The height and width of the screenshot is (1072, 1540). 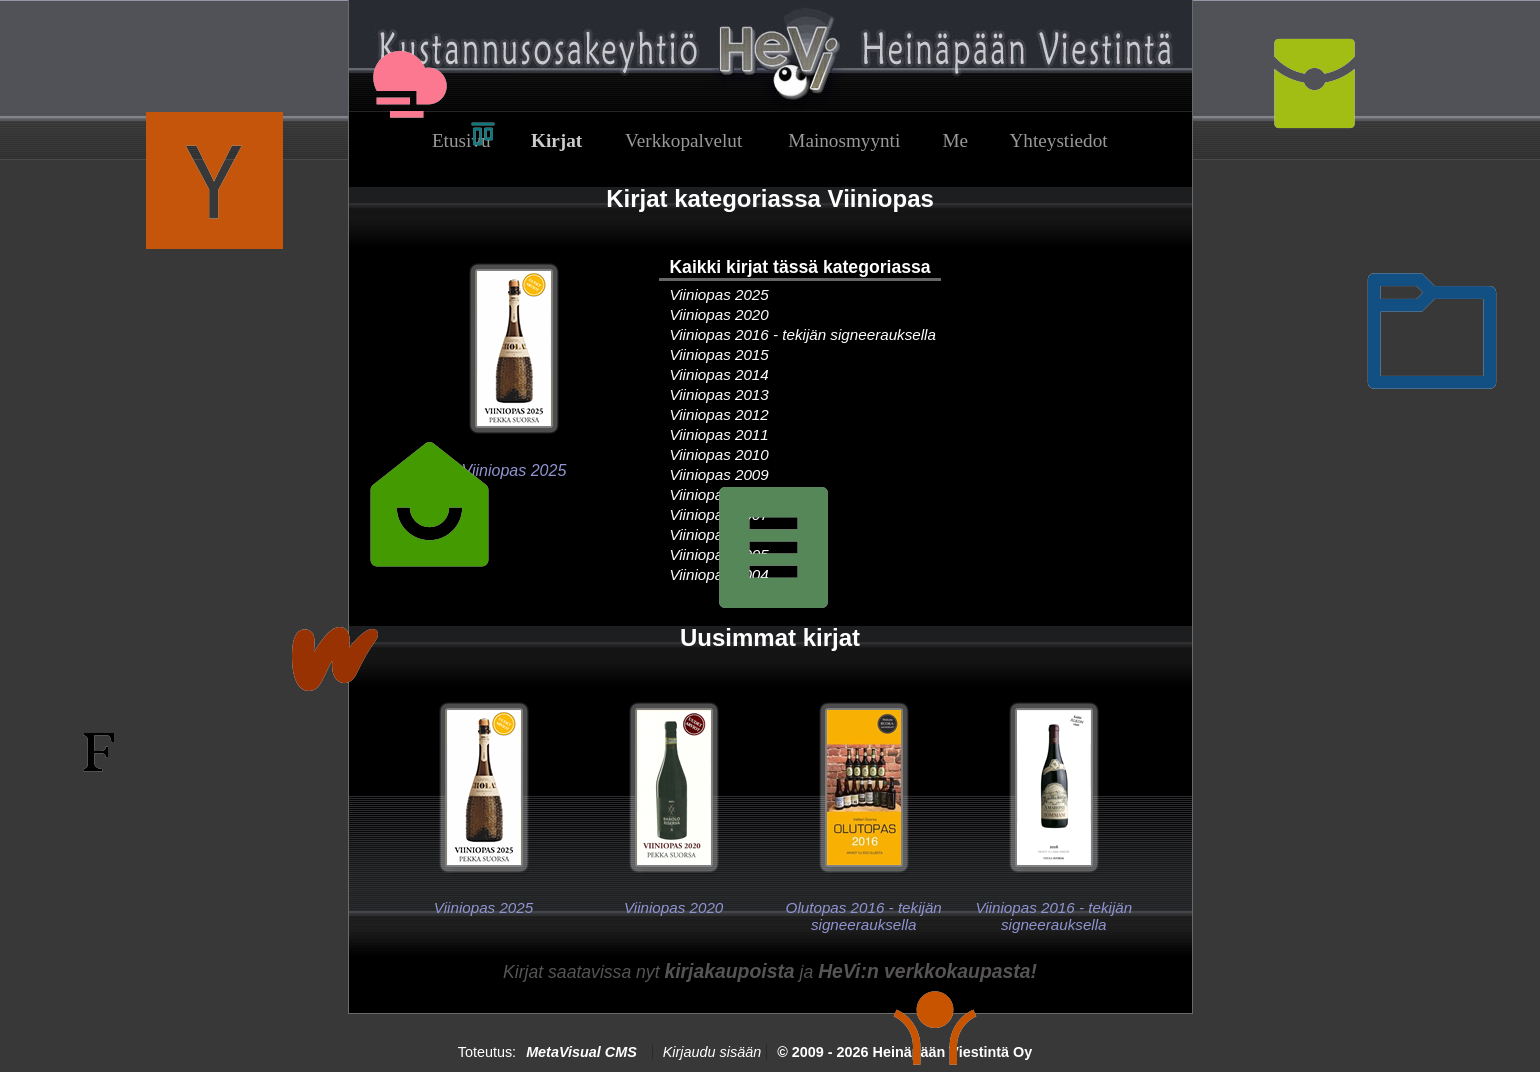 I want to click on visit Y Combinator website, so click(x=214, y=180).